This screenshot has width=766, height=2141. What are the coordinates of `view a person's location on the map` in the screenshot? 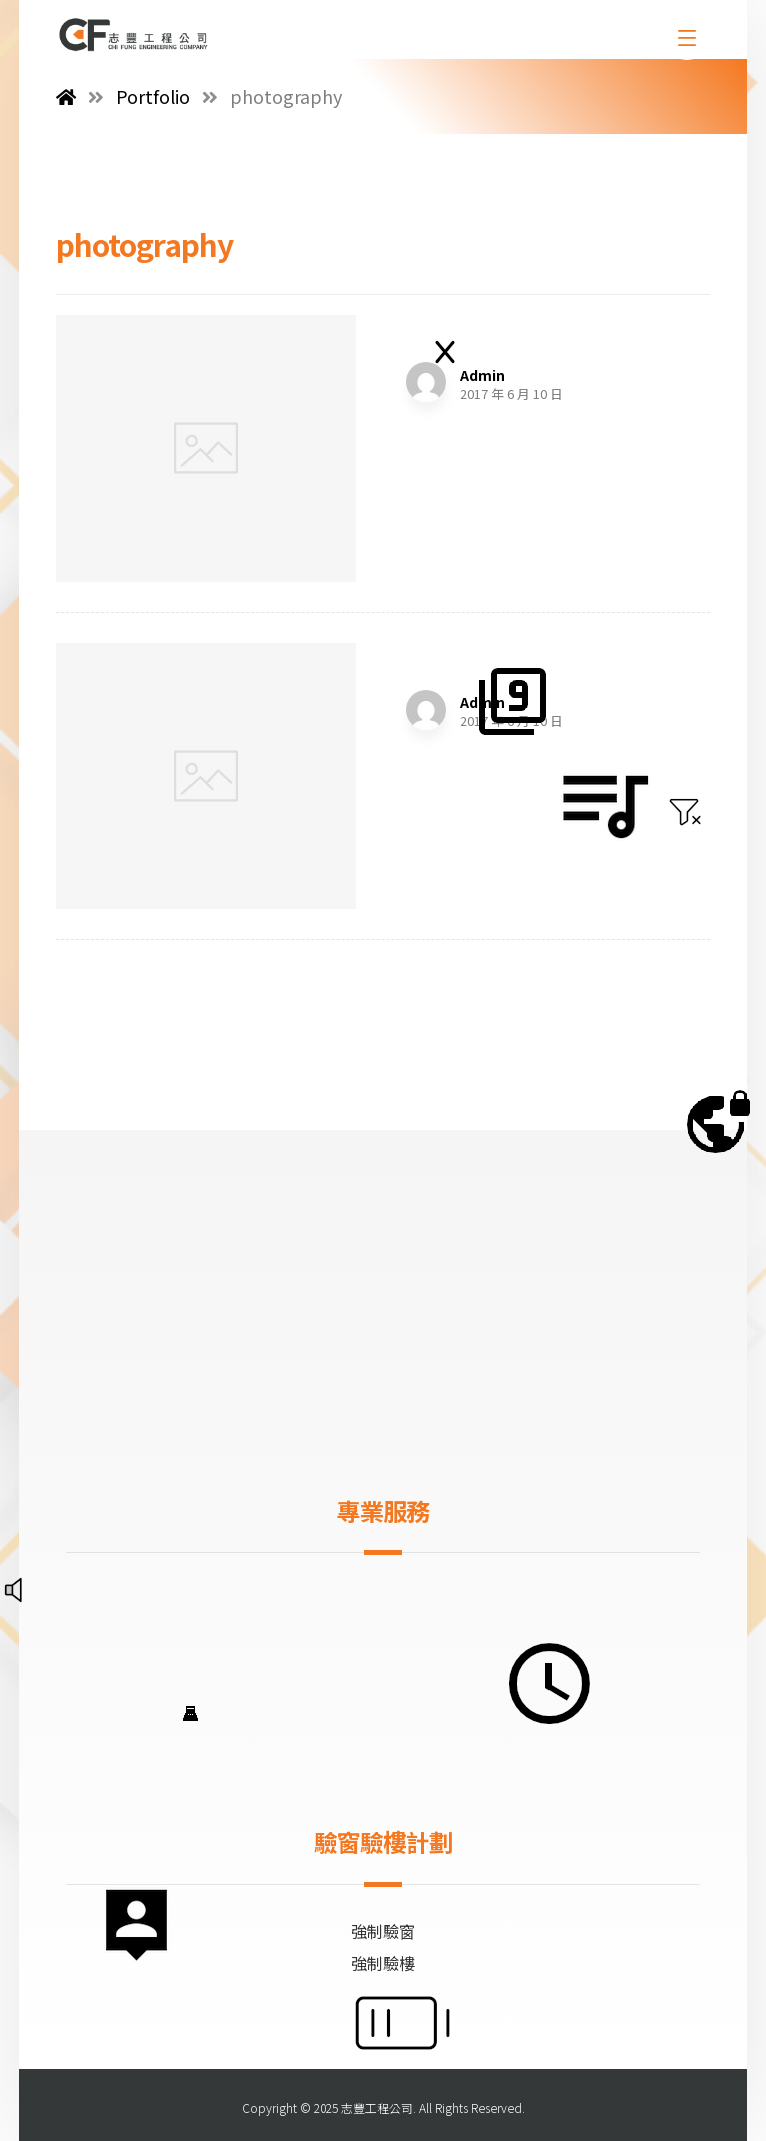 It's located at (136, 1923).